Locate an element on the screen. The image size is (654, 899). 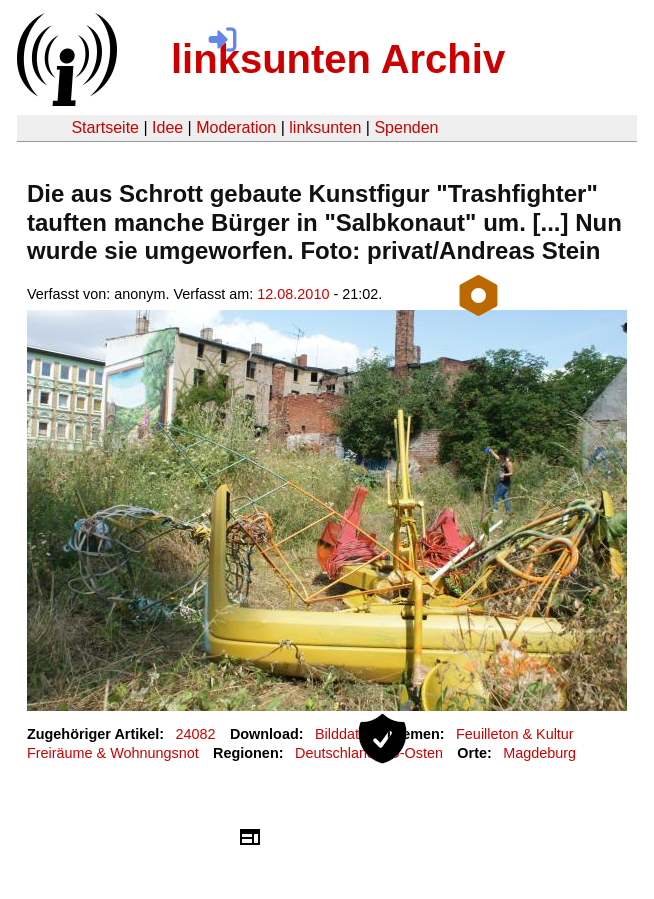
access settings or configuration options is located at coordinates (478, 295).